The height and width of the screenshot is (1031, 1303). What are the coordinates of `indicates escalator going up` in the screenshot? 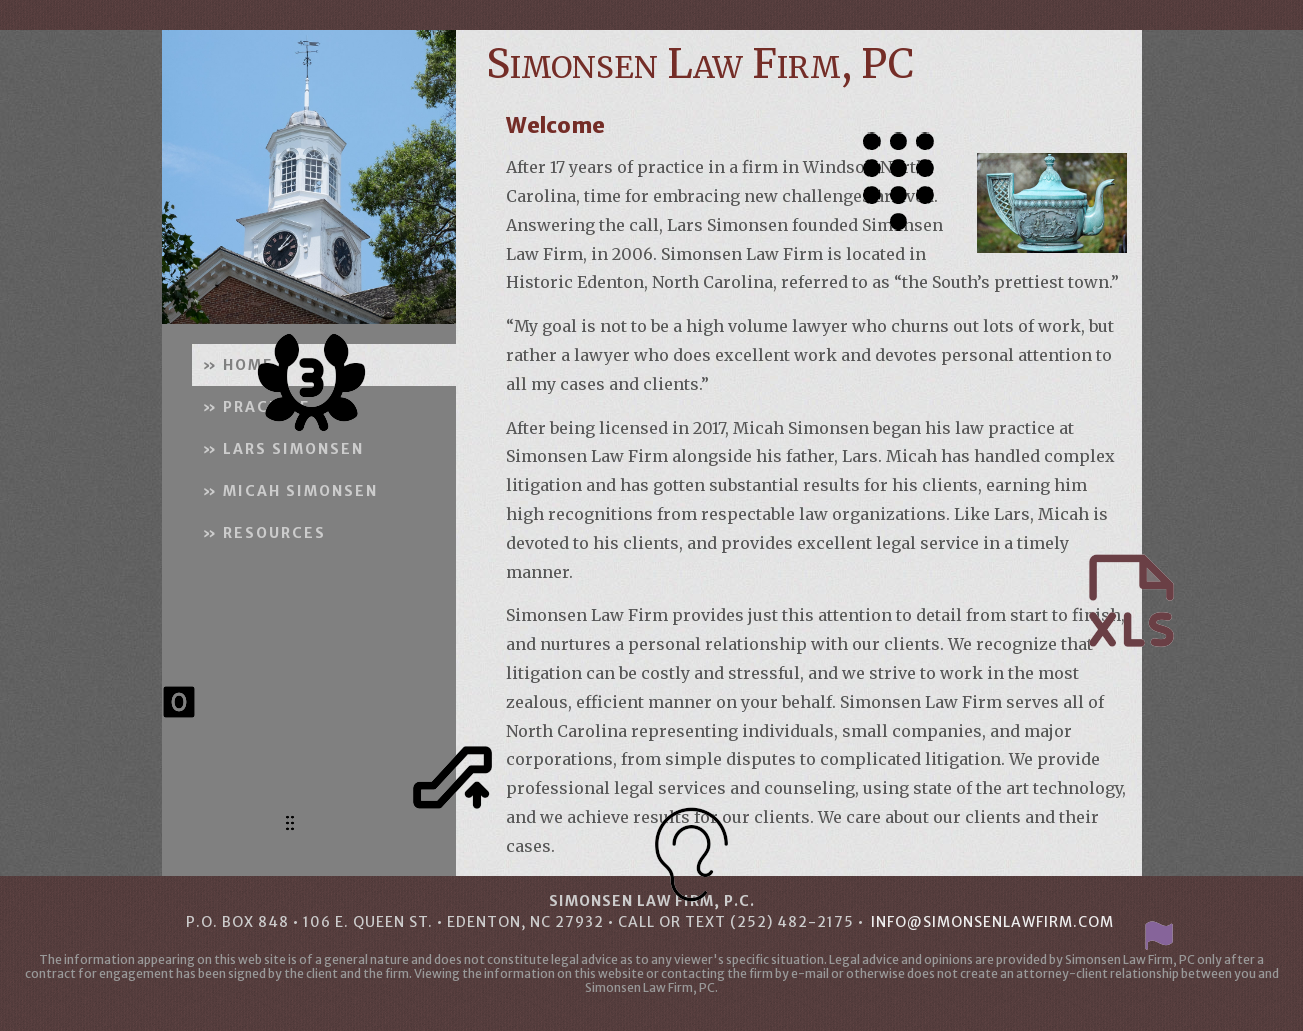 It's located at (452, 777).